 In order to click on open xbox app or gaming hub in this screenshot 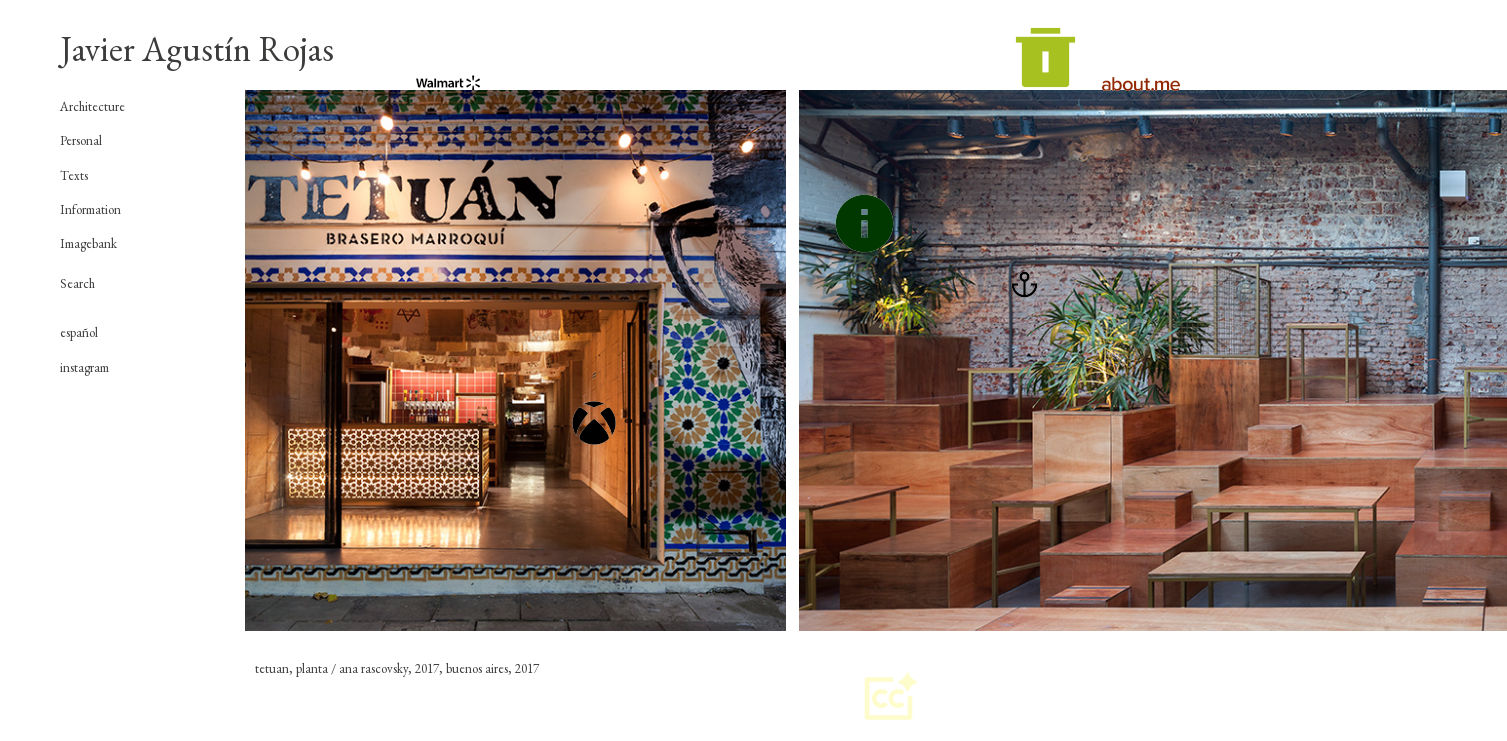, I will do `click(594, 423)`.